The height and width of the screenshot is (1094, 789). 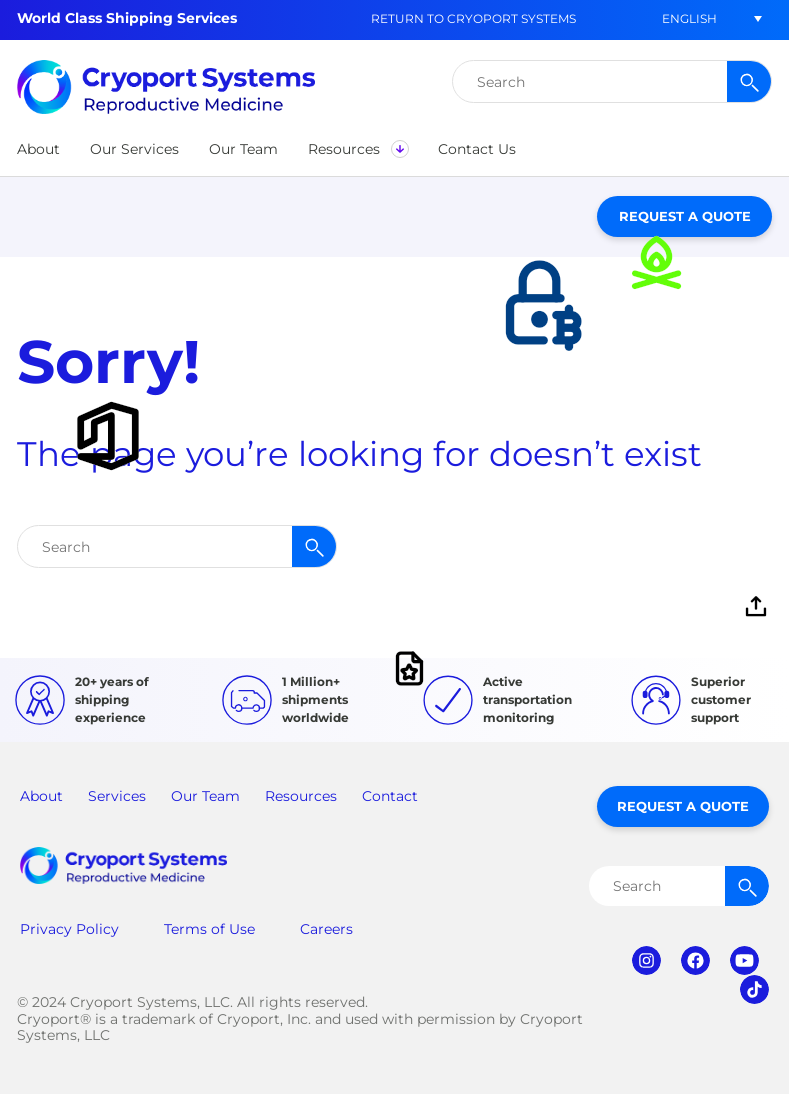 What do you see at coordinates (656, 262) in the screenshot?
I see `access camping or outdoor activity features` at bounding box center [656, 262].